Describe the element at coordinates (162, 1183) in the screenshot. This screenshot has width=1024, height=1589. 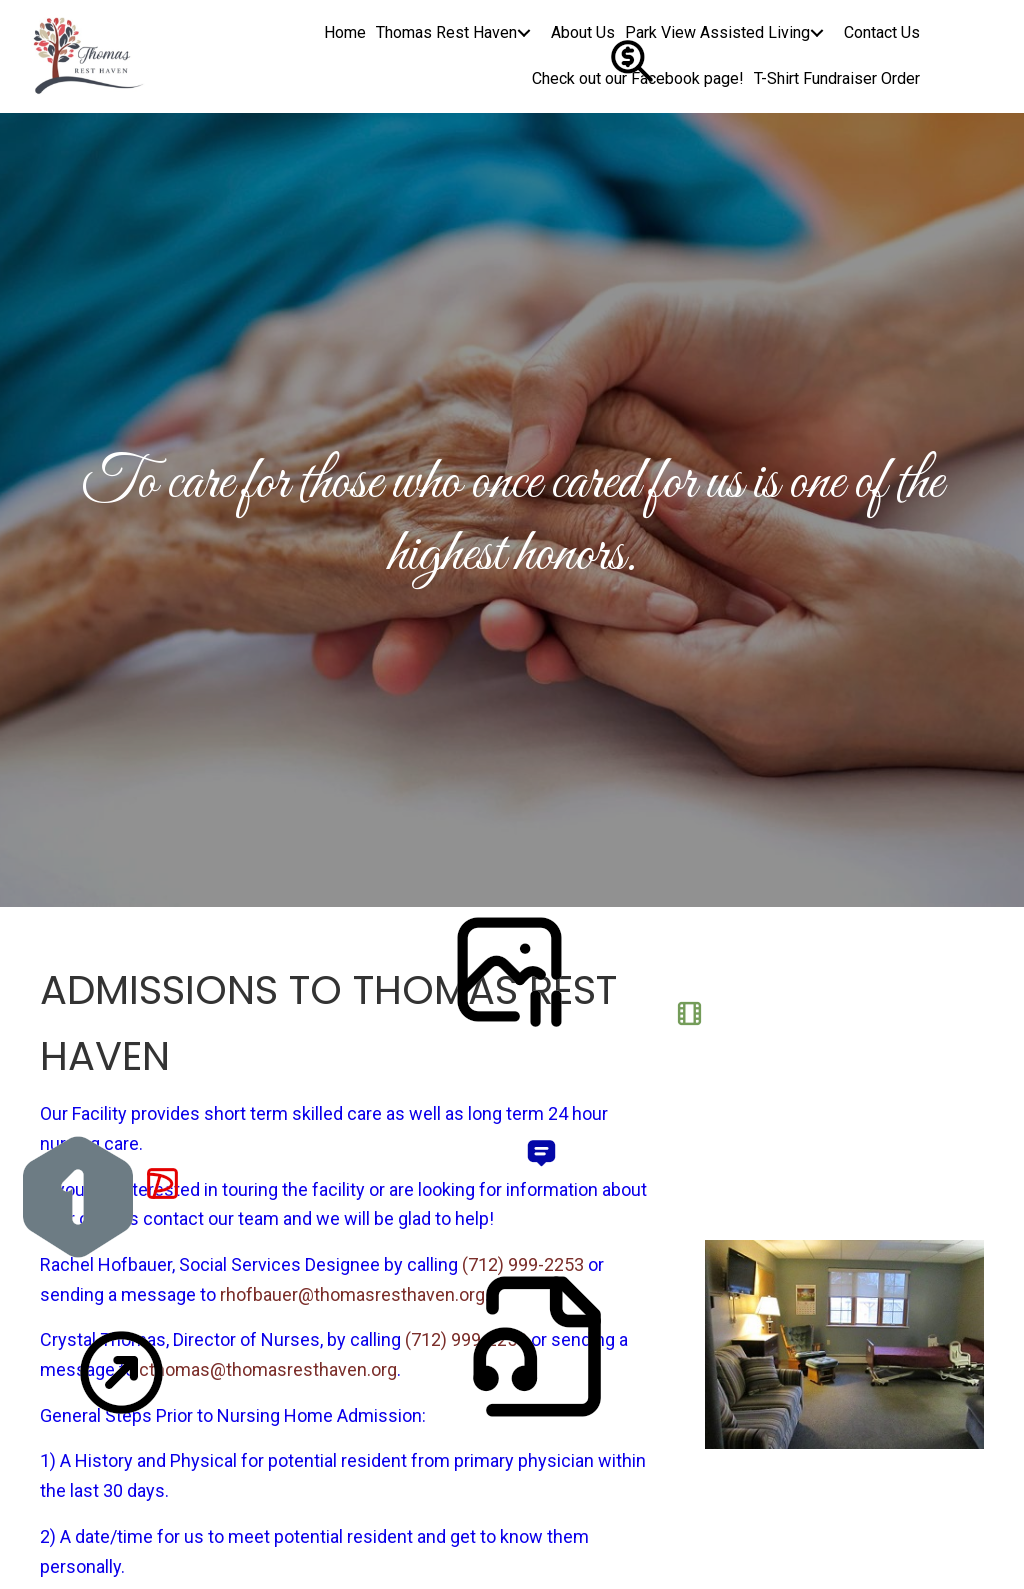
I see `pay with paypay` at that location.